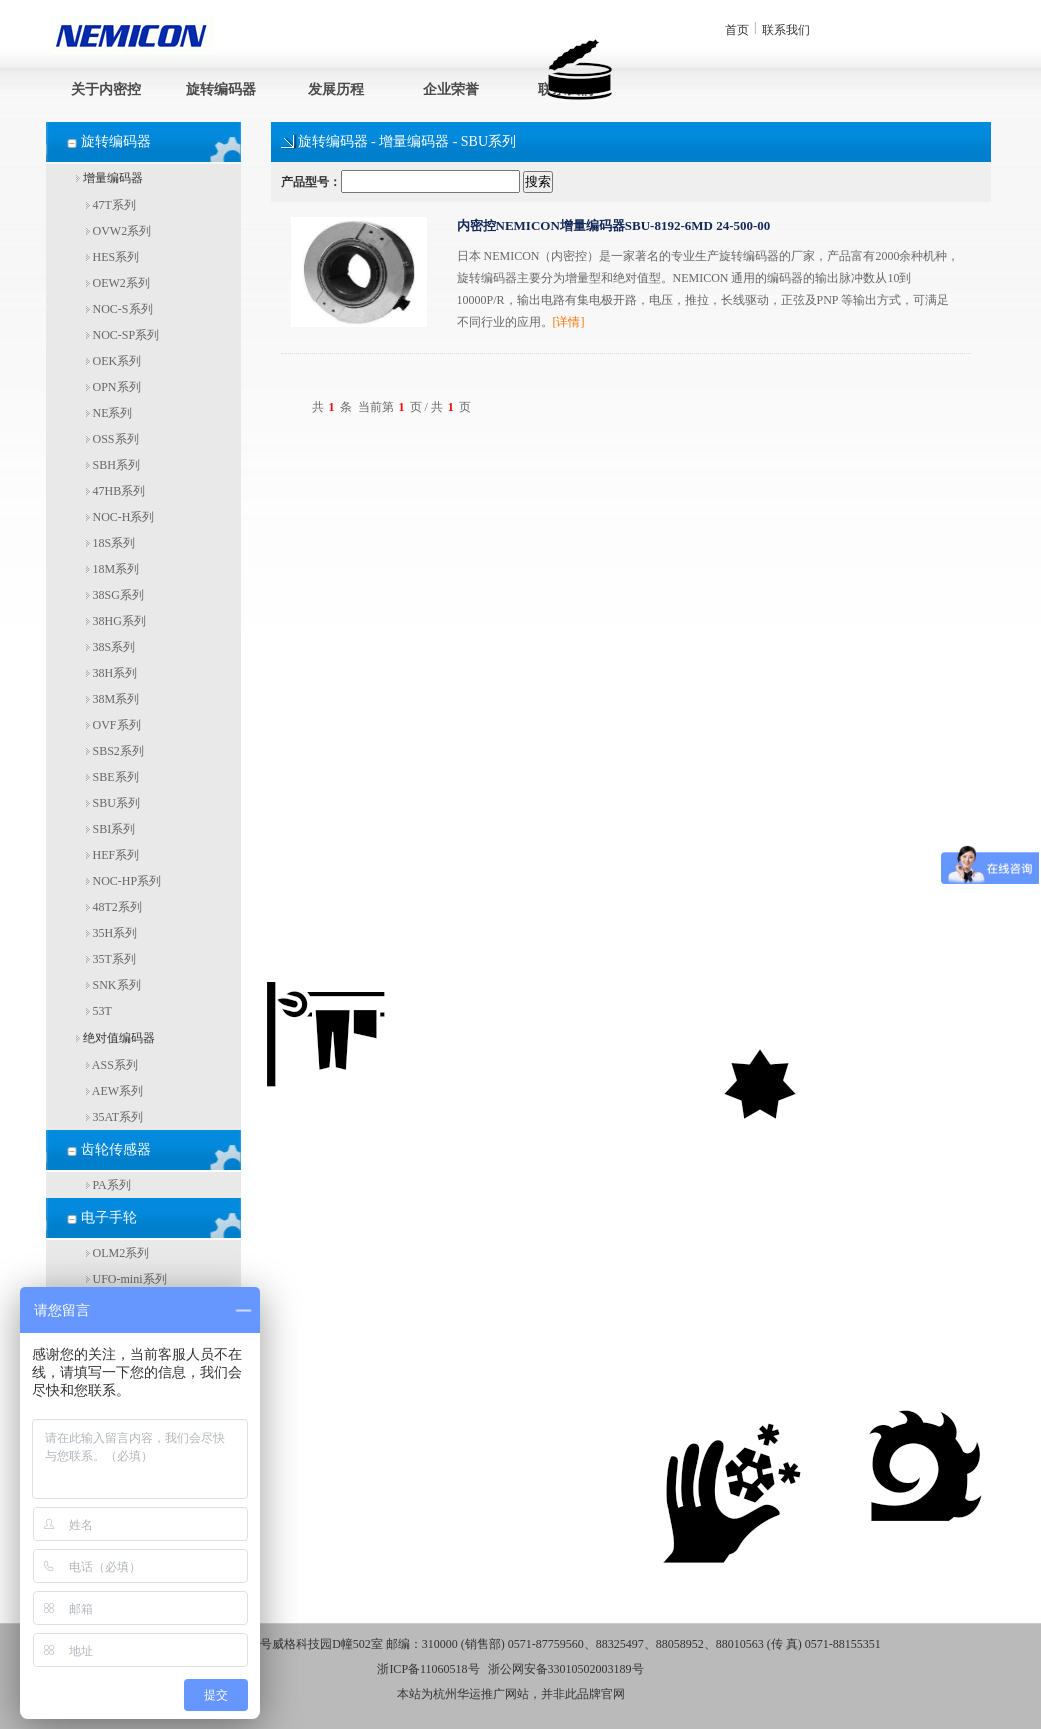 Image resolution: width=1041 pixels, height=1729 pixels. I want to click on opened canned food item, so click(579, 69).